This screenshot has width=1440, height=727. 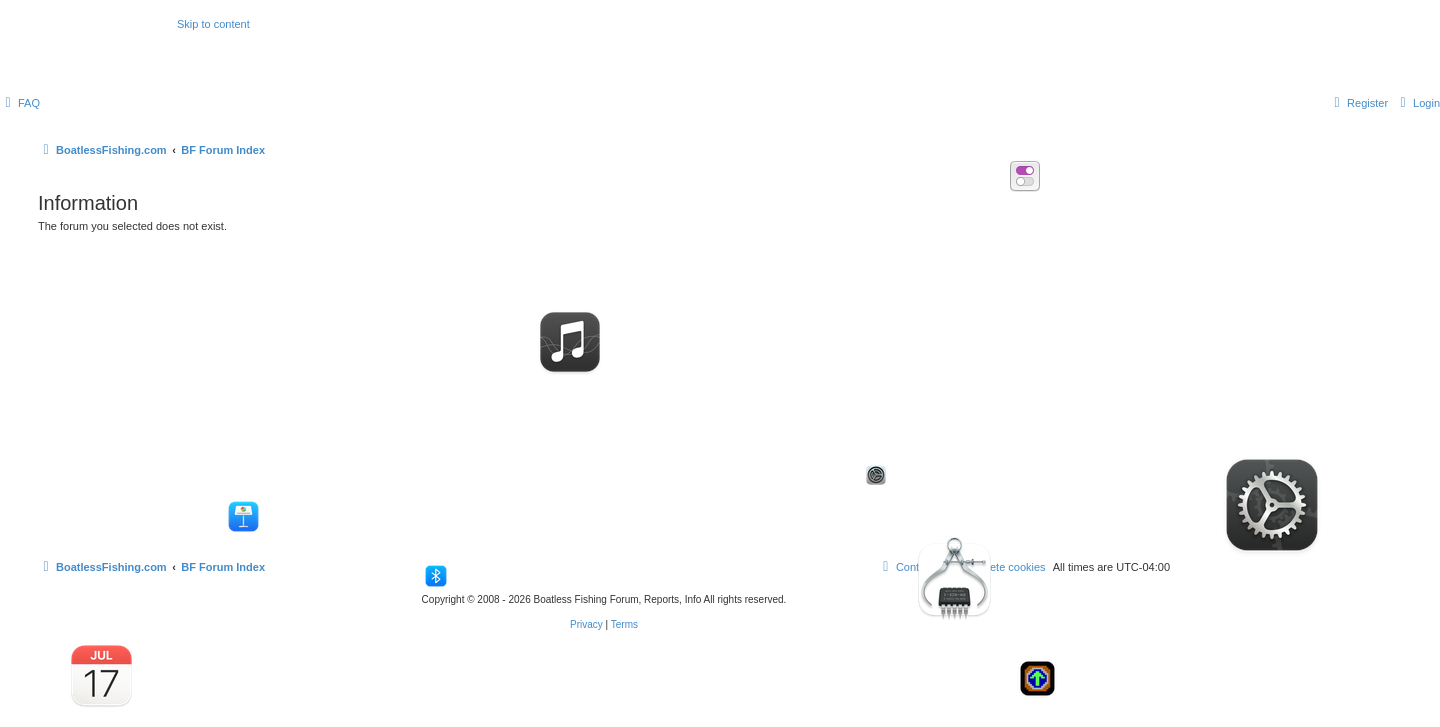 What do you see at coordinates (1037, 678) in the screenshot?
I see `launch the AAAAXY puzzle game` at bounding box center [1037, 678].